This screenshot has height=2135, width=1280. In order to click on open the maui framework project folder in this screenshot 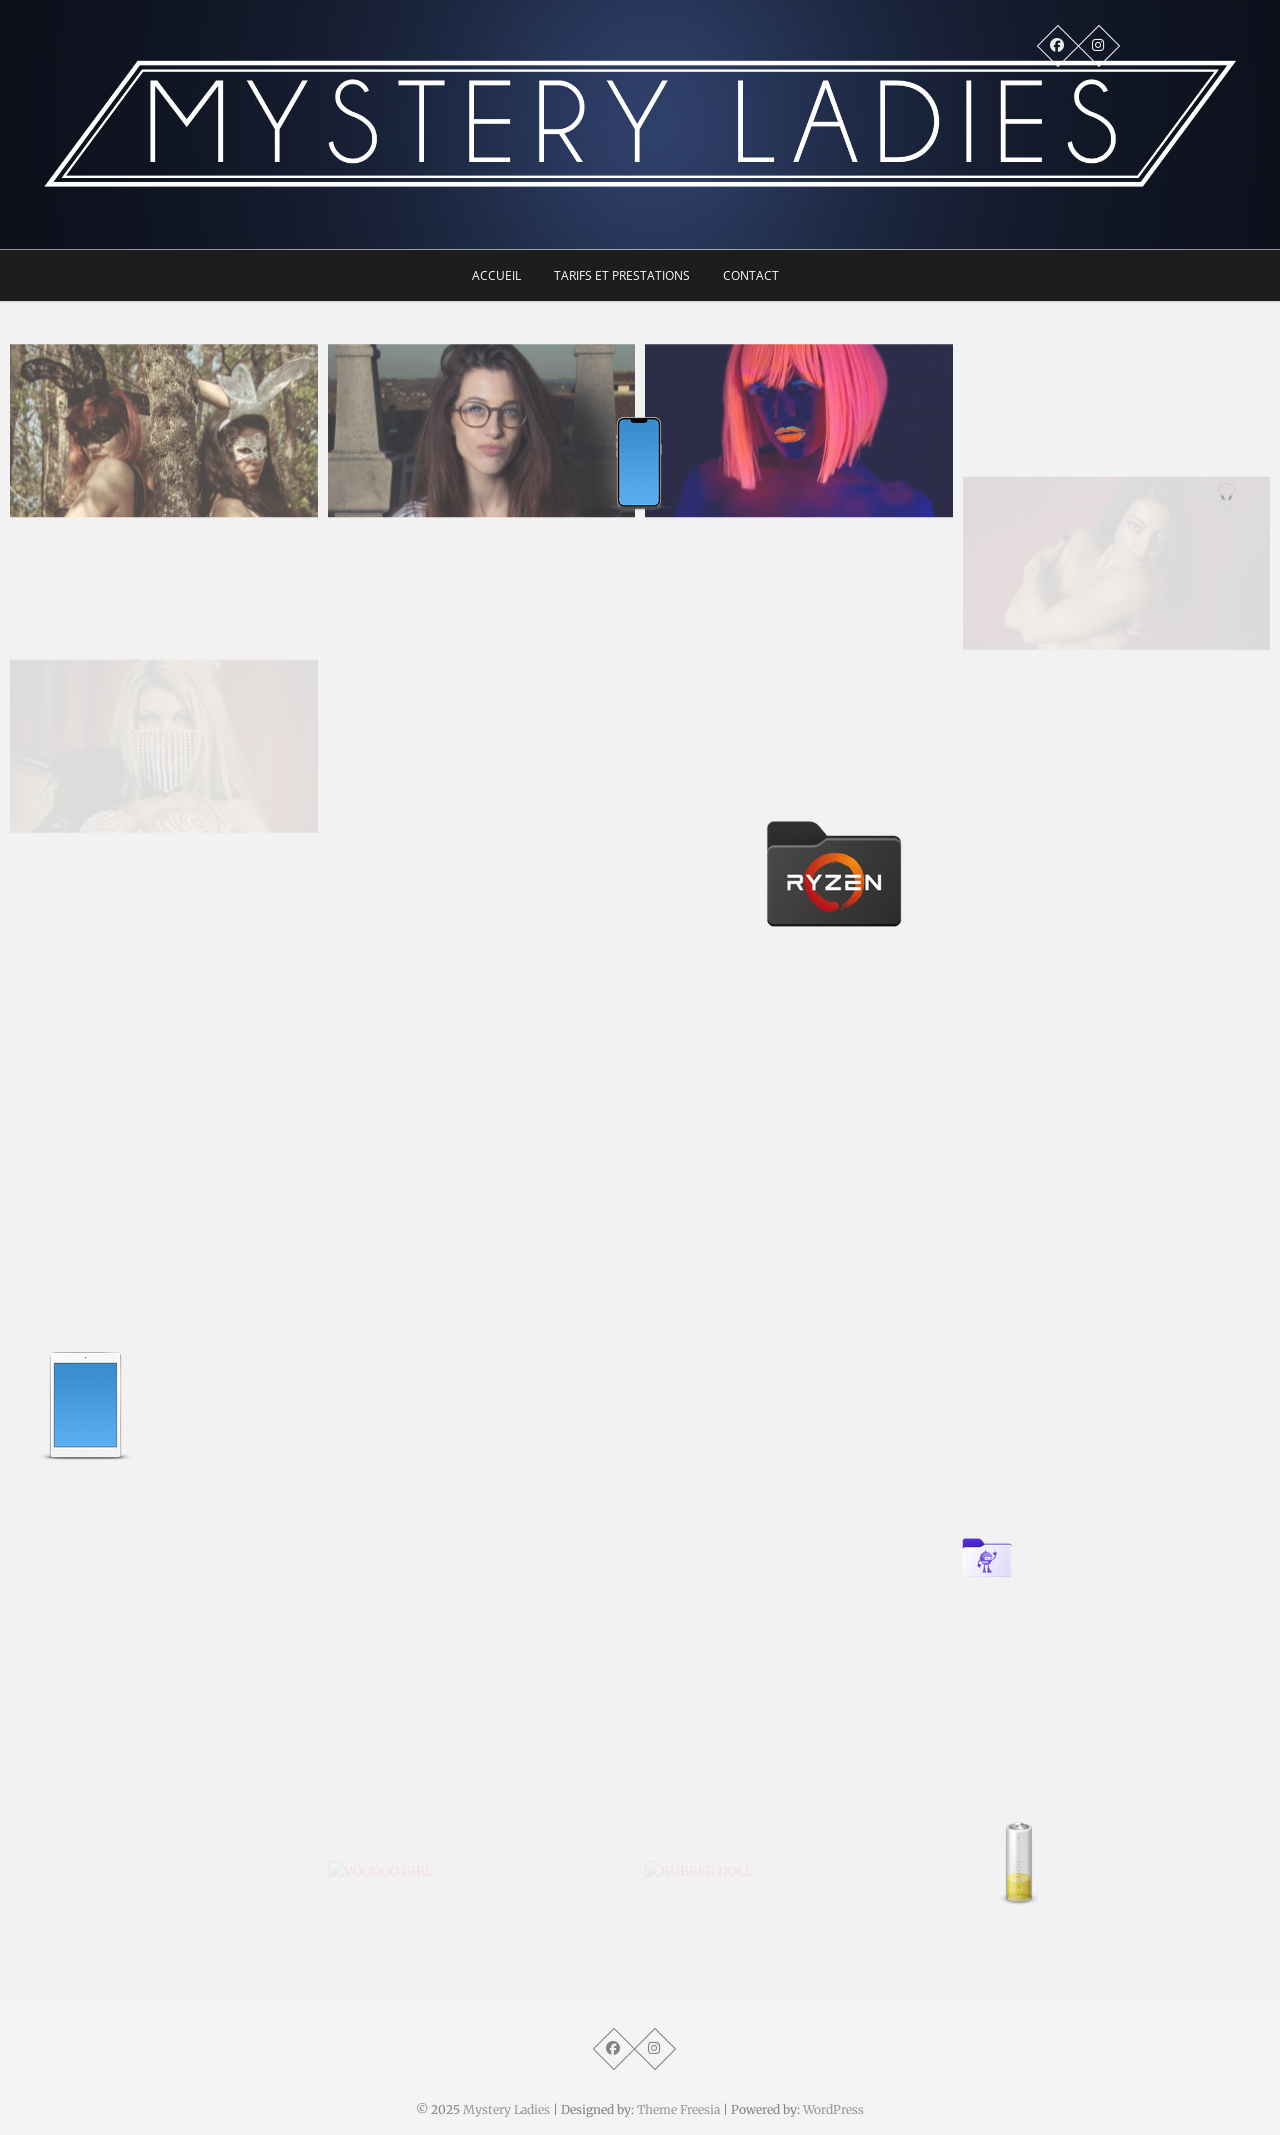, I will do `click(987, 1559)`.